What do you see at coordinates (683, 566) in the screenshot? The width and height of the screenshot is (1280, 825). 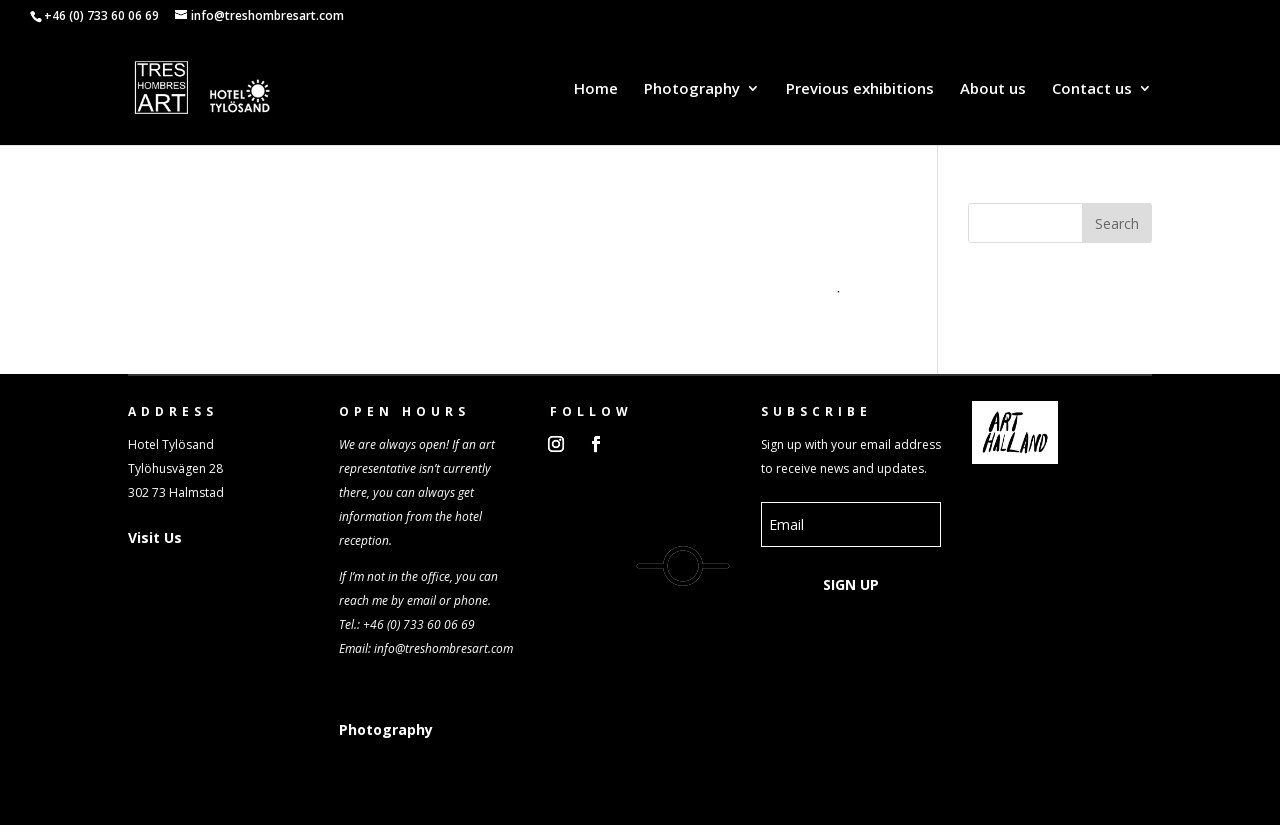 I see `view commit history` at bounding box center [683, 566].